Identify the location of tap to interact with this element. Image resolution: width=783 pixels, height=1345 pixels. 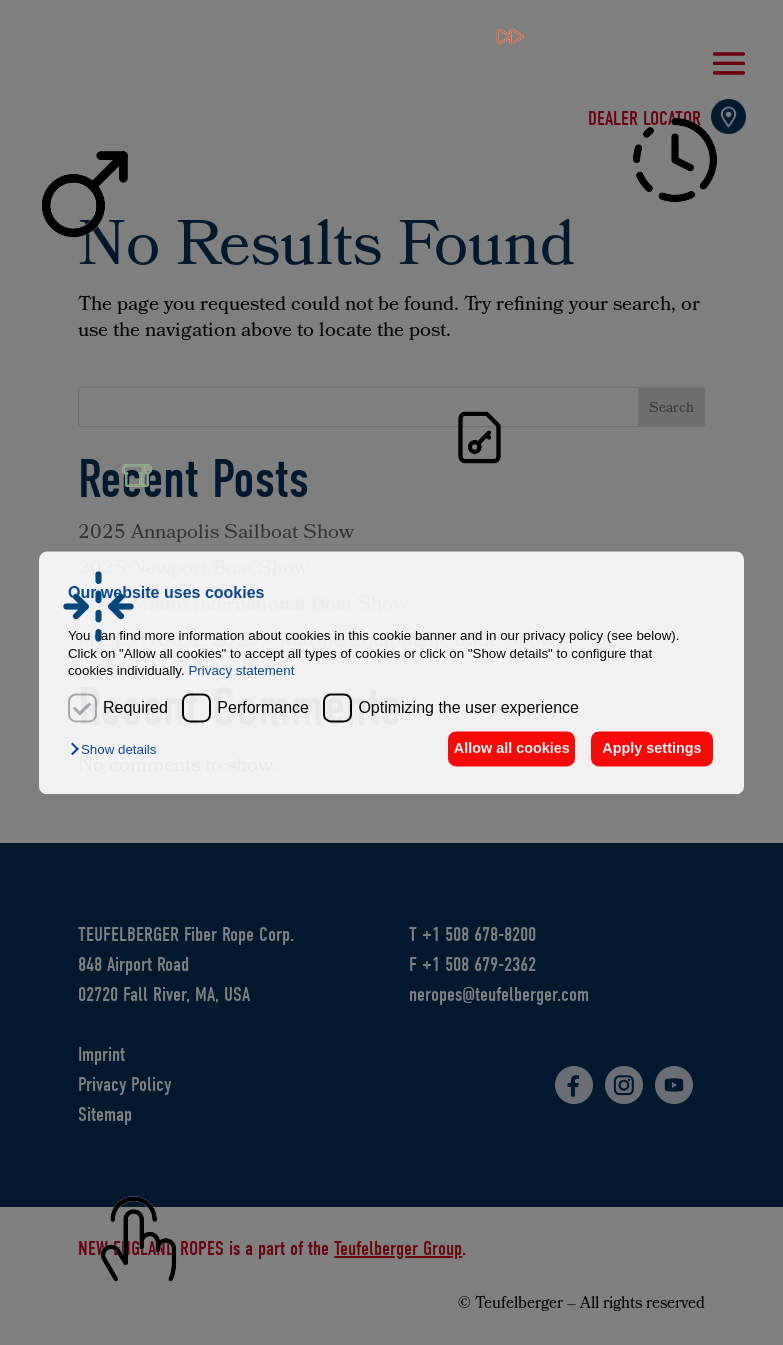
(138, 1240).